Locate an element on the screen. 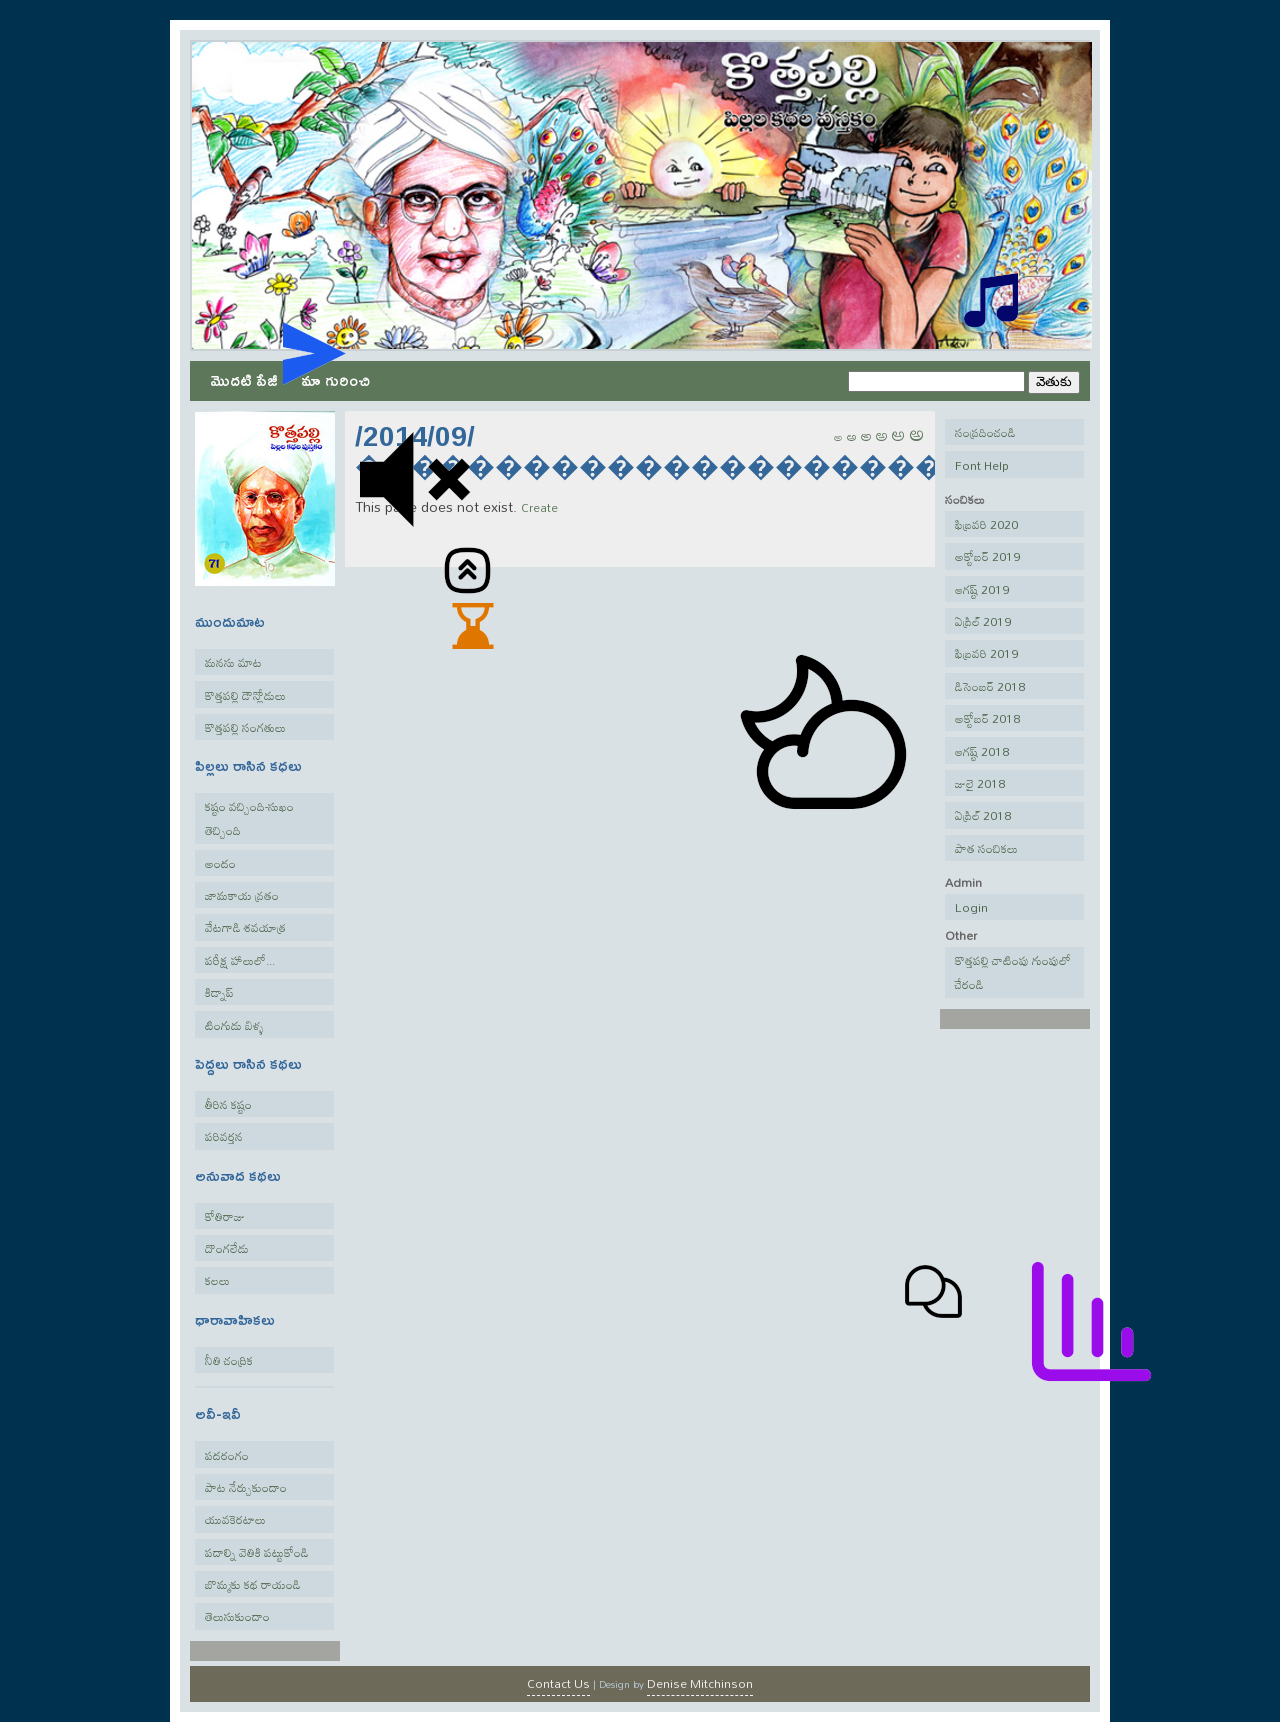 The width and height of the screenshot is (1280, 1722). mute audio or sound is located at coordinates (419, 479).